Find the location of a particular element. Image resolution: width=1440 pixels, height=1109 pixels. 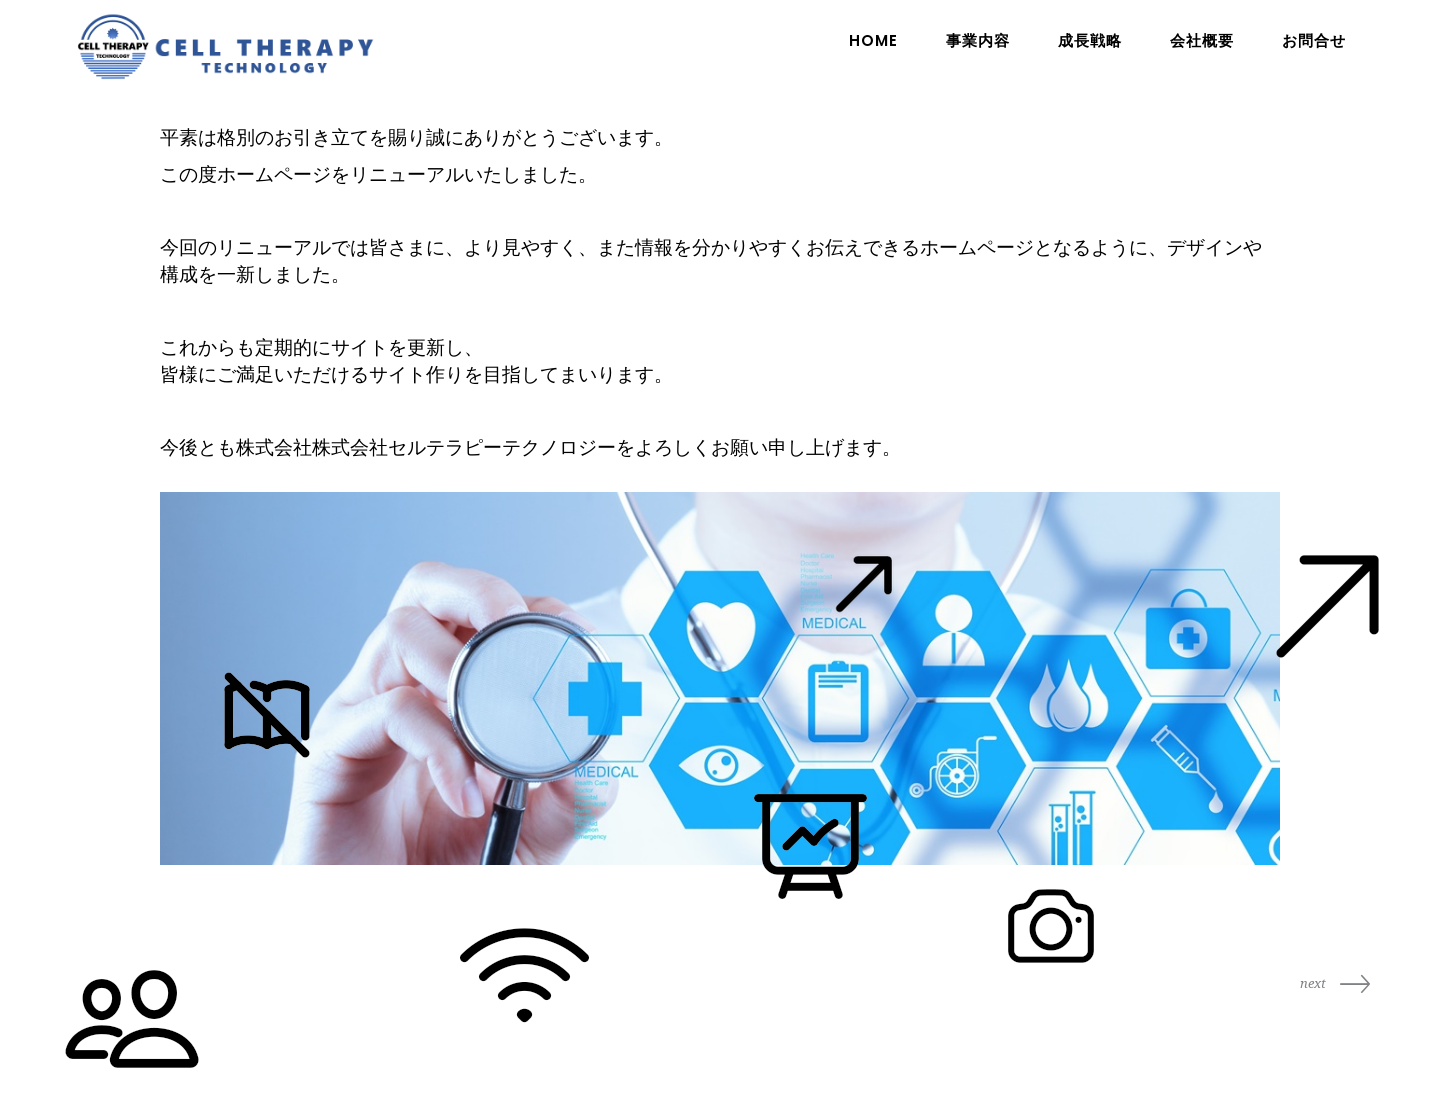

open link in new tab or window is located at coordinates (1327, 606).